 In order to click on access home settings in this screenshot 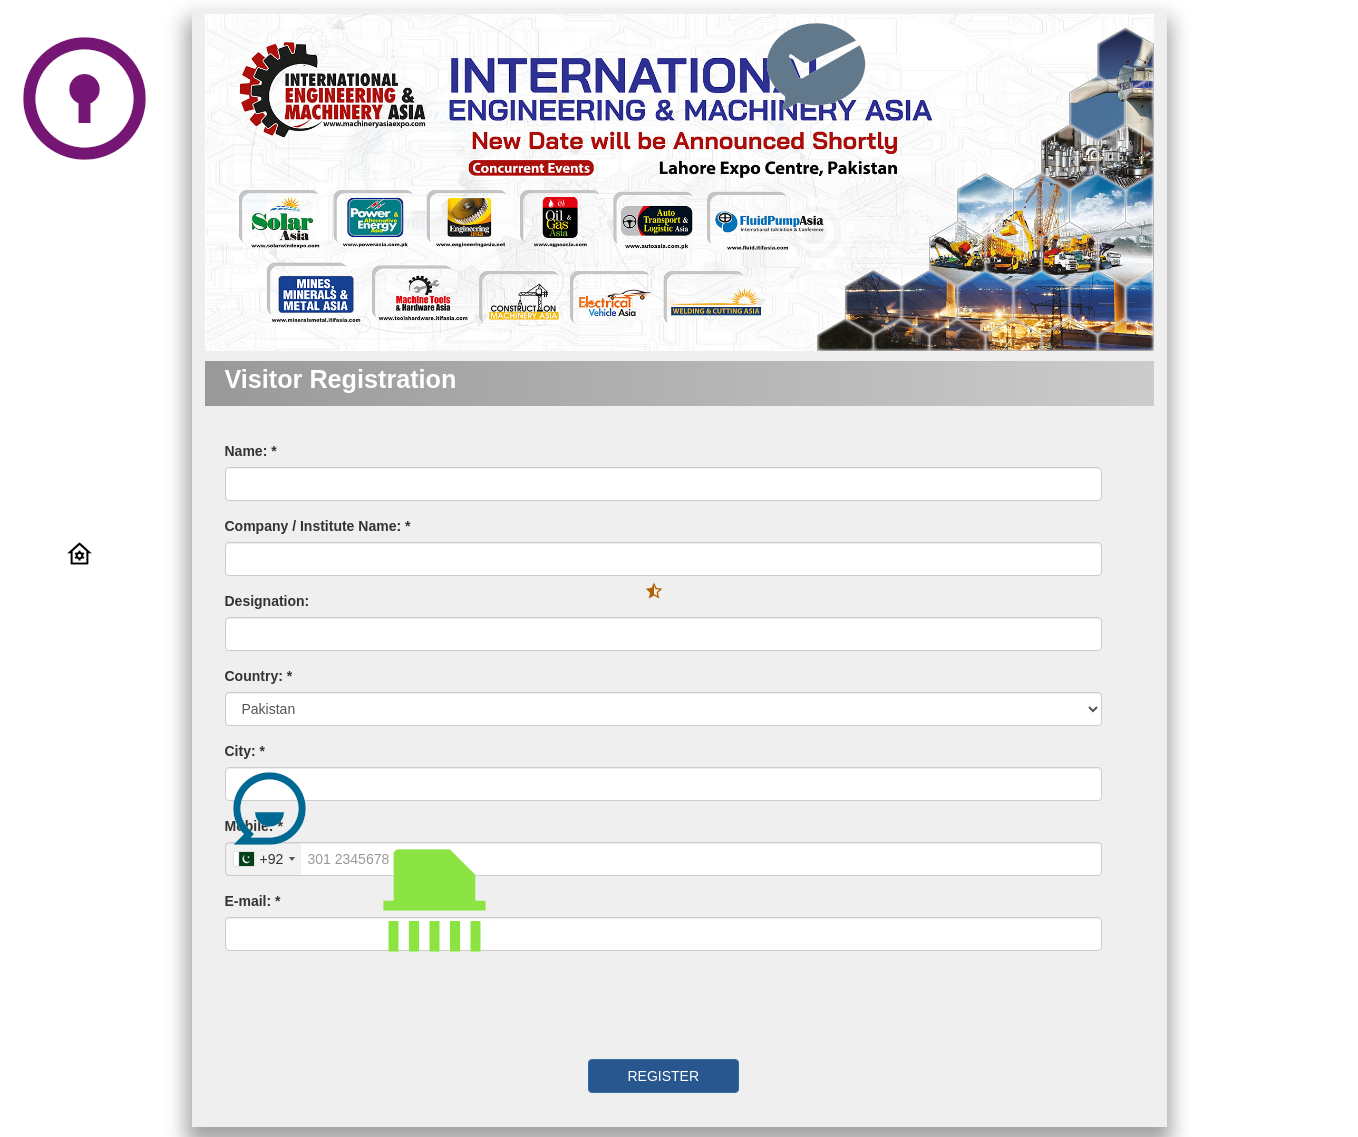, I will do `click(79, 554)`.